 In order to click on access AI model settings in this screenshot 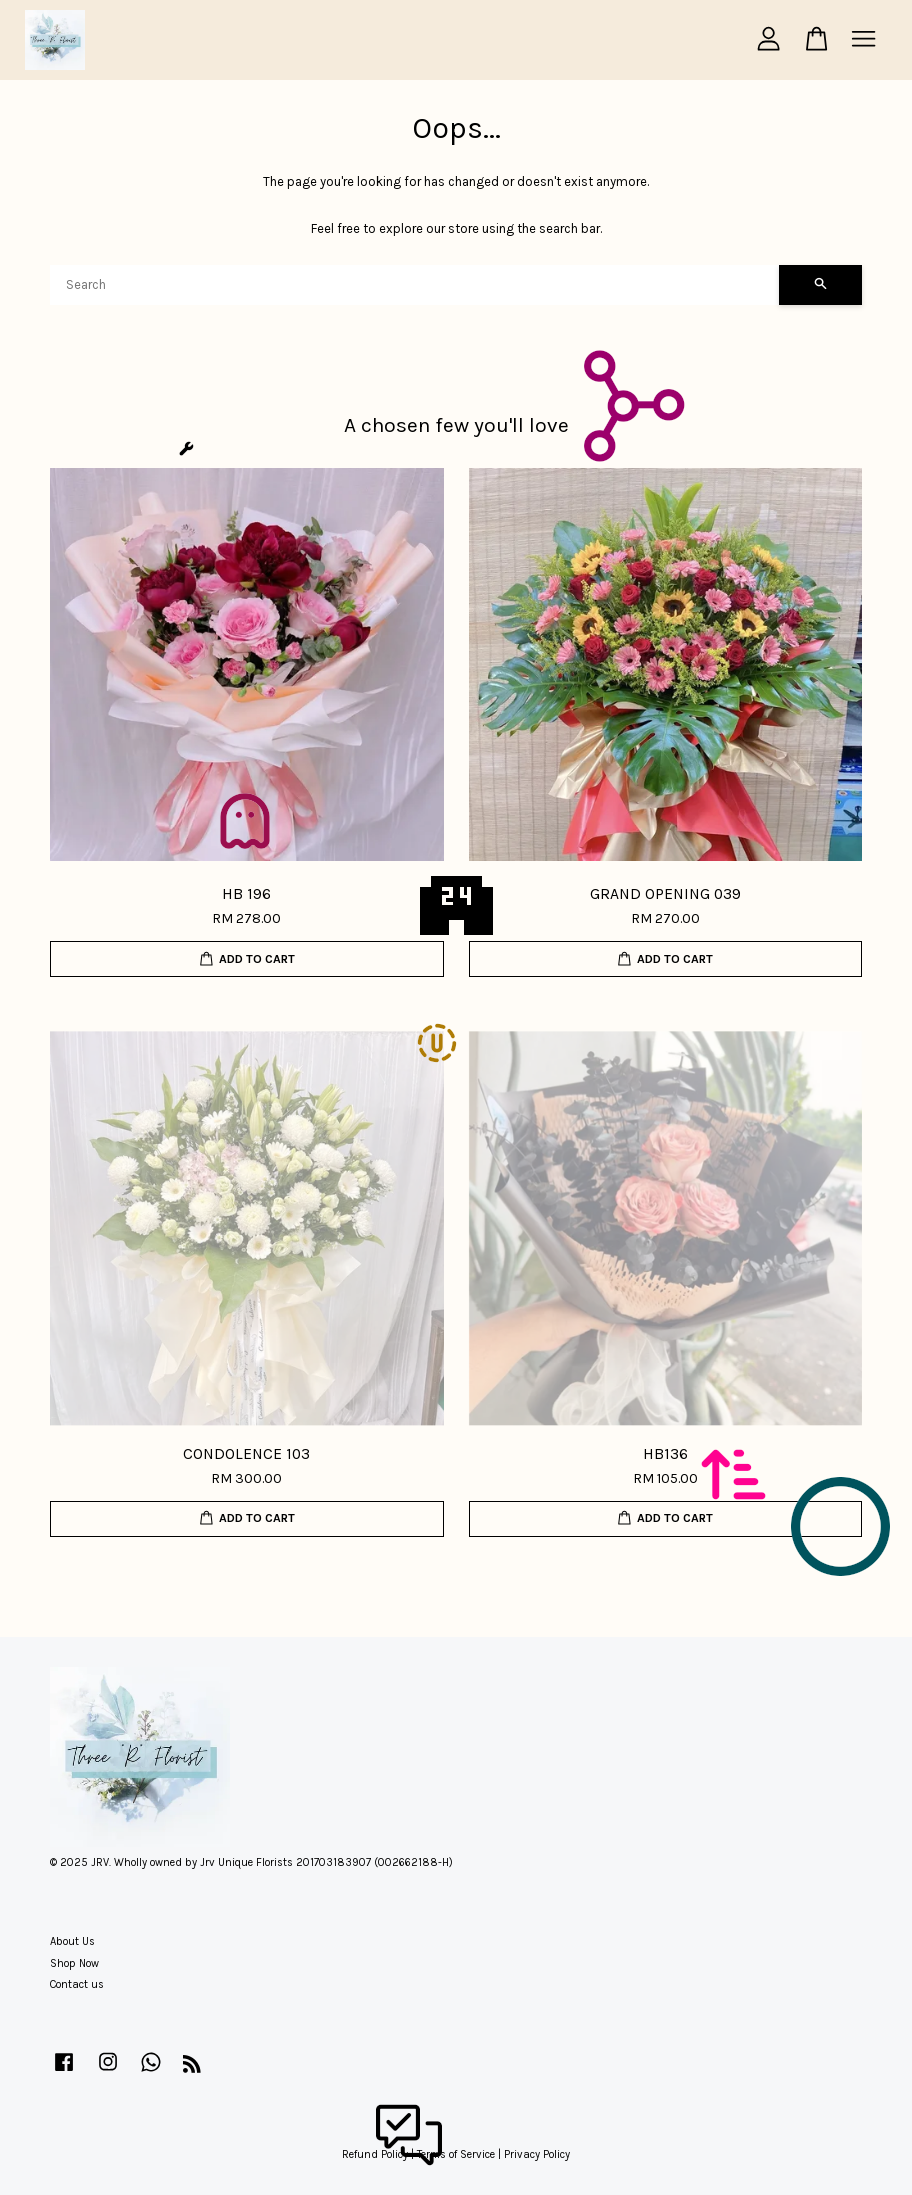, I will do `click(633, 406)`.